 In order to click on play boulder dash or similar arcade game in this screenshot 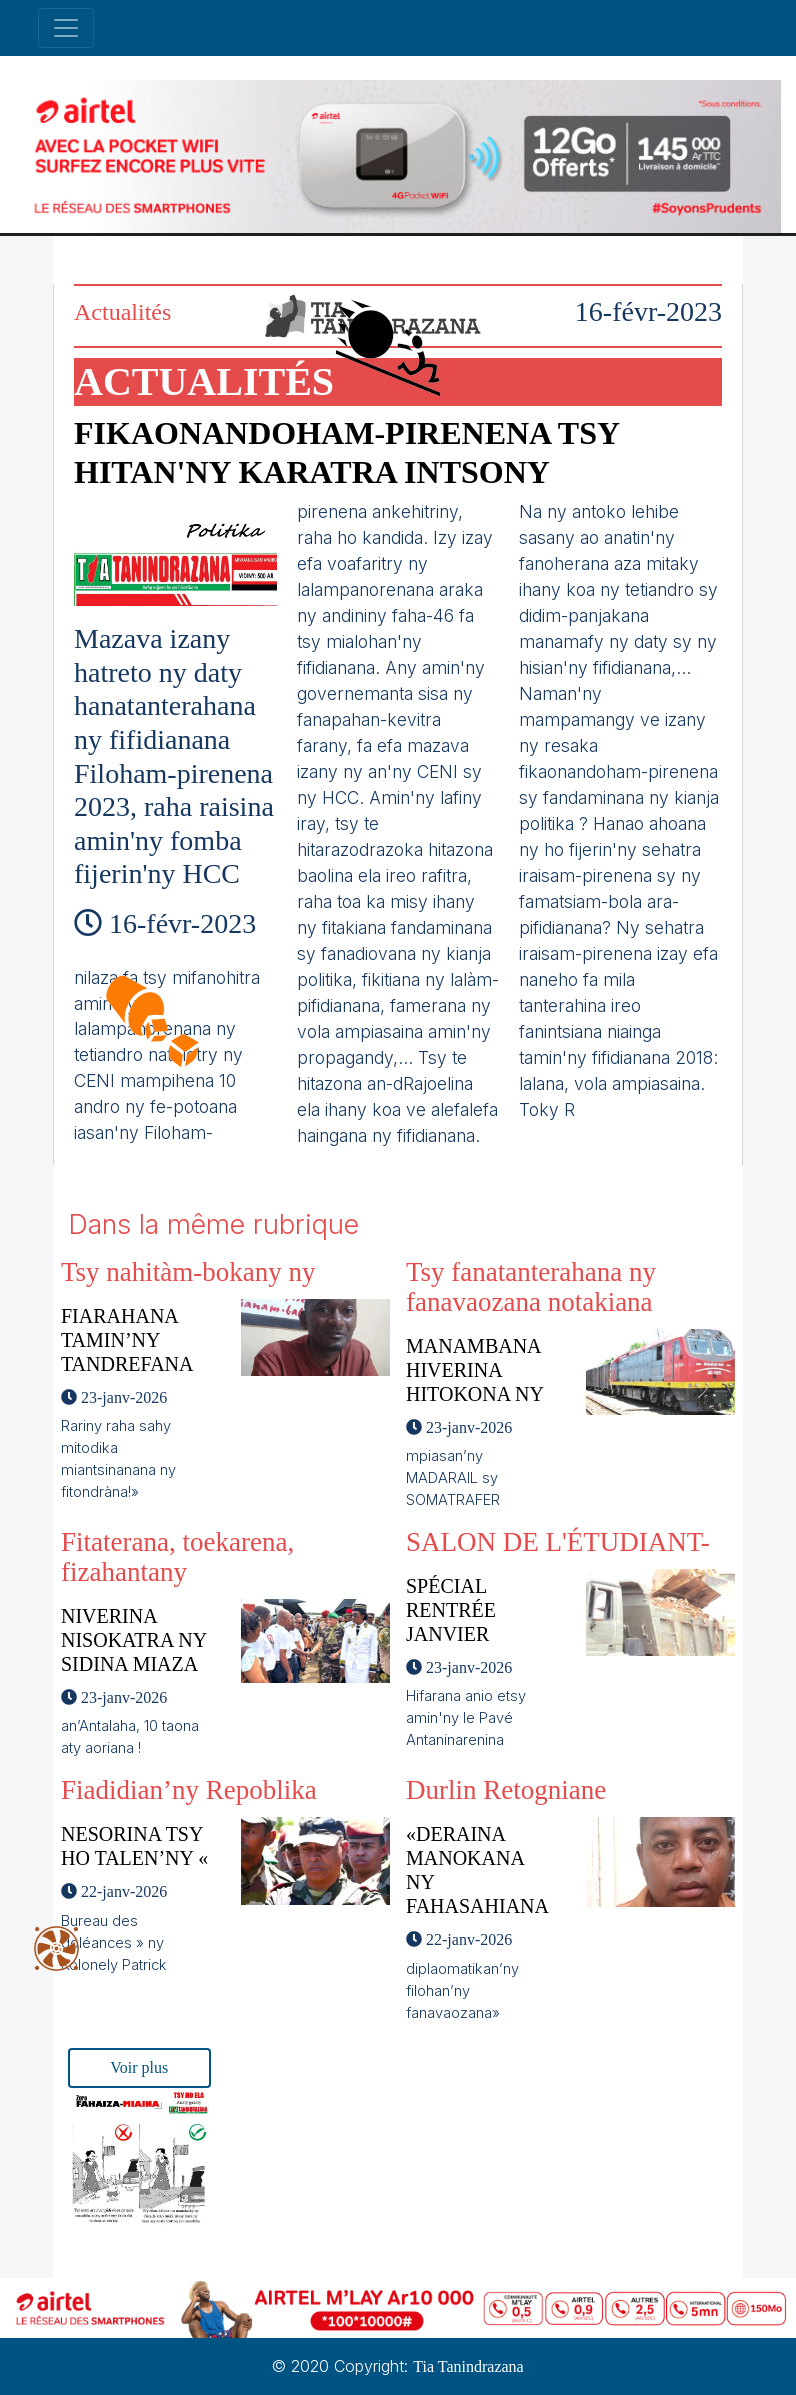, I will do `click(388, 348)`.